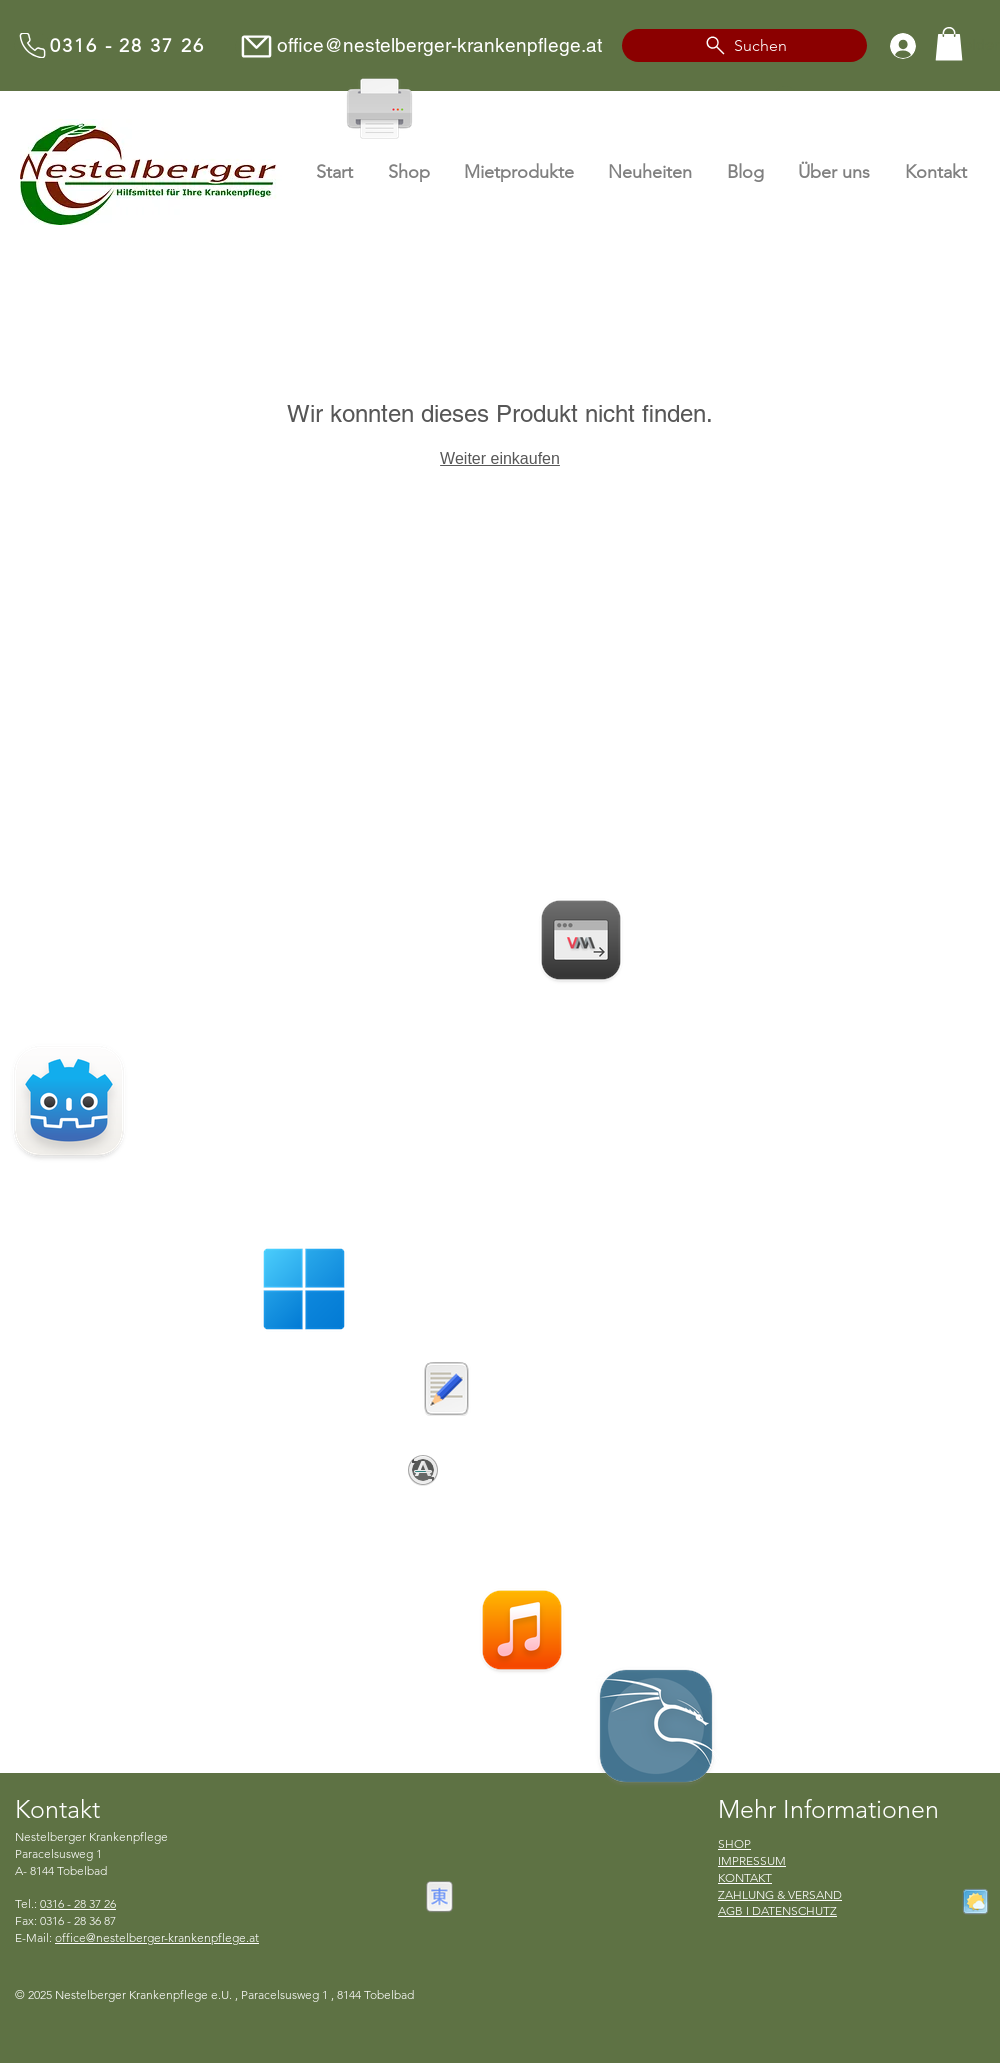 This screenshot has height=2063, width=1000. Describe the element at coordinates (975, 1901) in the screenshot. I see `open the weather app` at that location.